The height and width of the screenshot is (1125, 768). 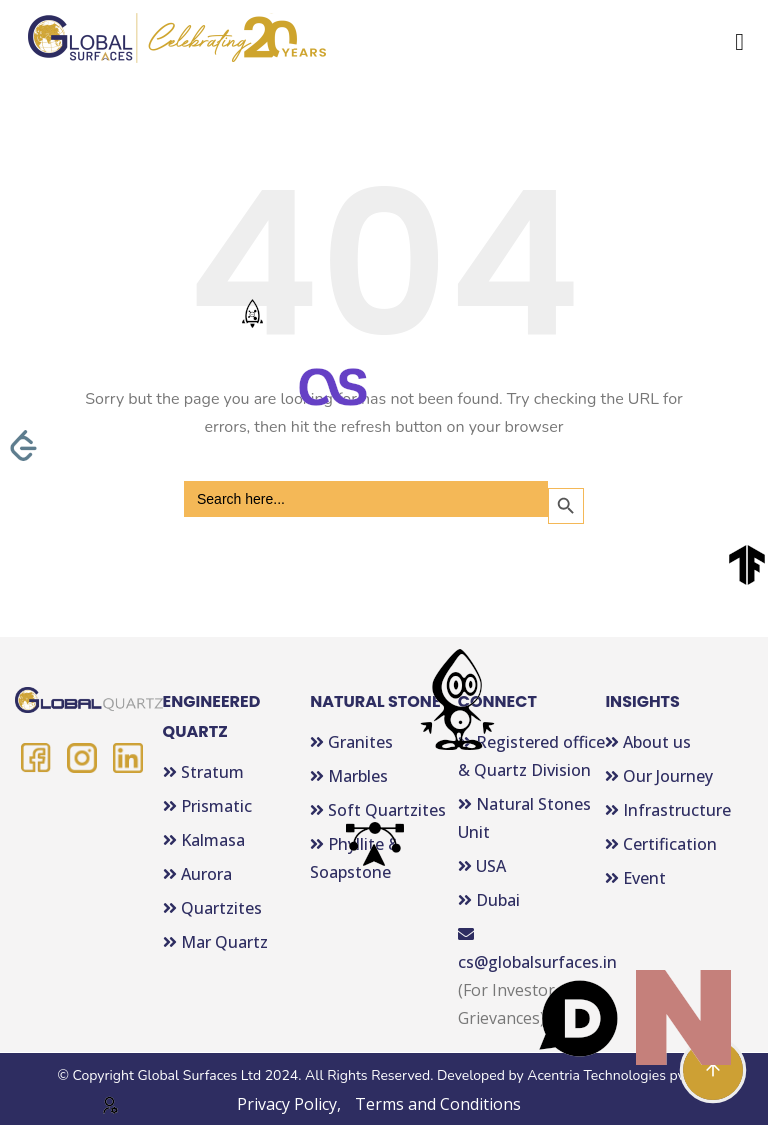 What do you see at coordinates (333, 387) in the screenshot?
I see `open Last.fm app` at bounding box center [333, 387].